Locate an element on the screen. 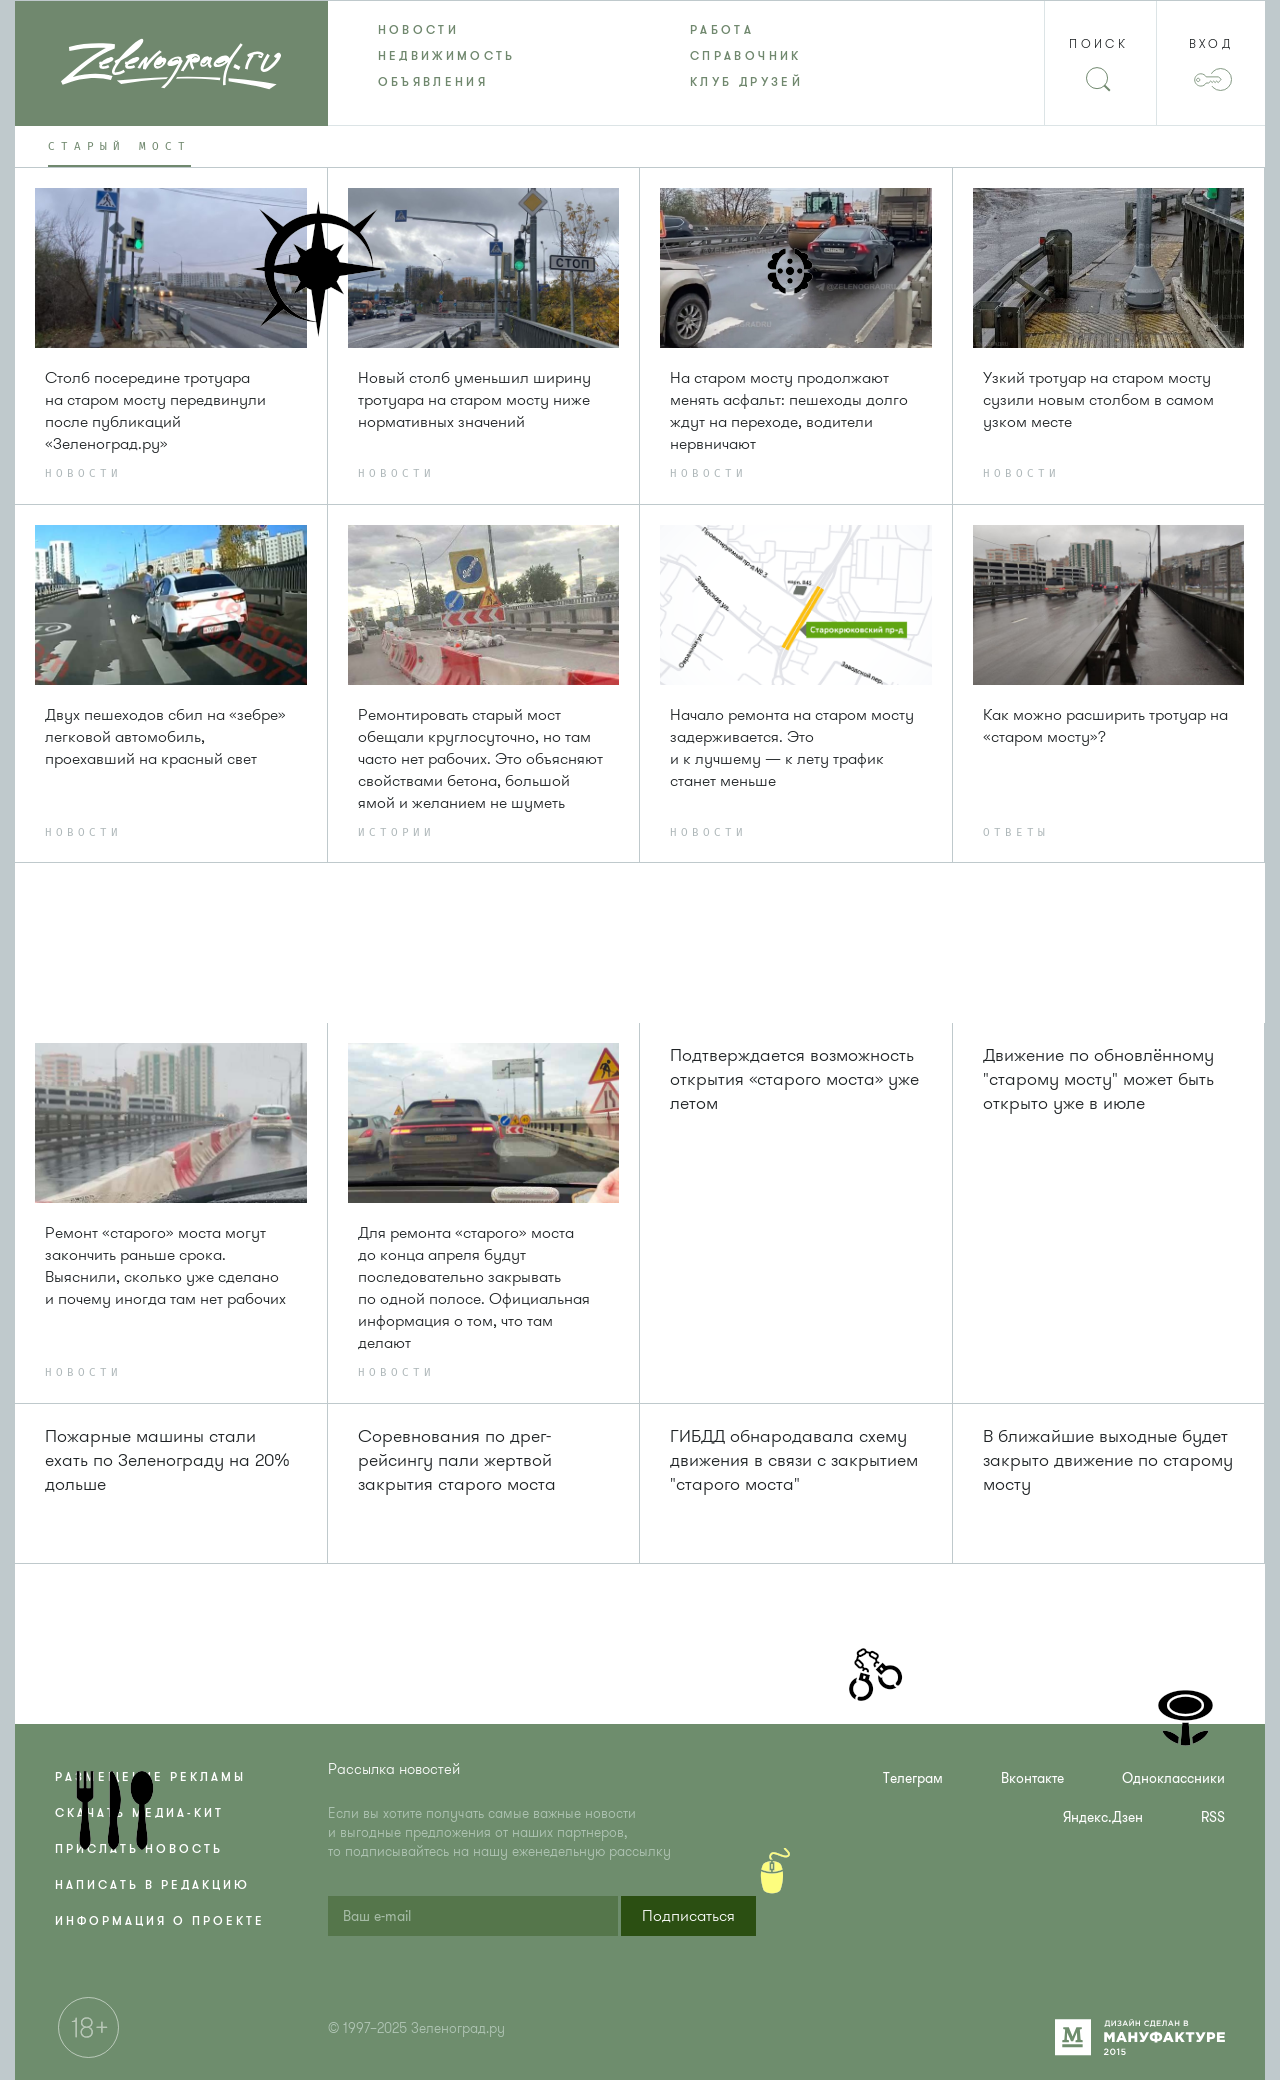  view nearby restaurants or dining options is located at coordinates (113, 1810).